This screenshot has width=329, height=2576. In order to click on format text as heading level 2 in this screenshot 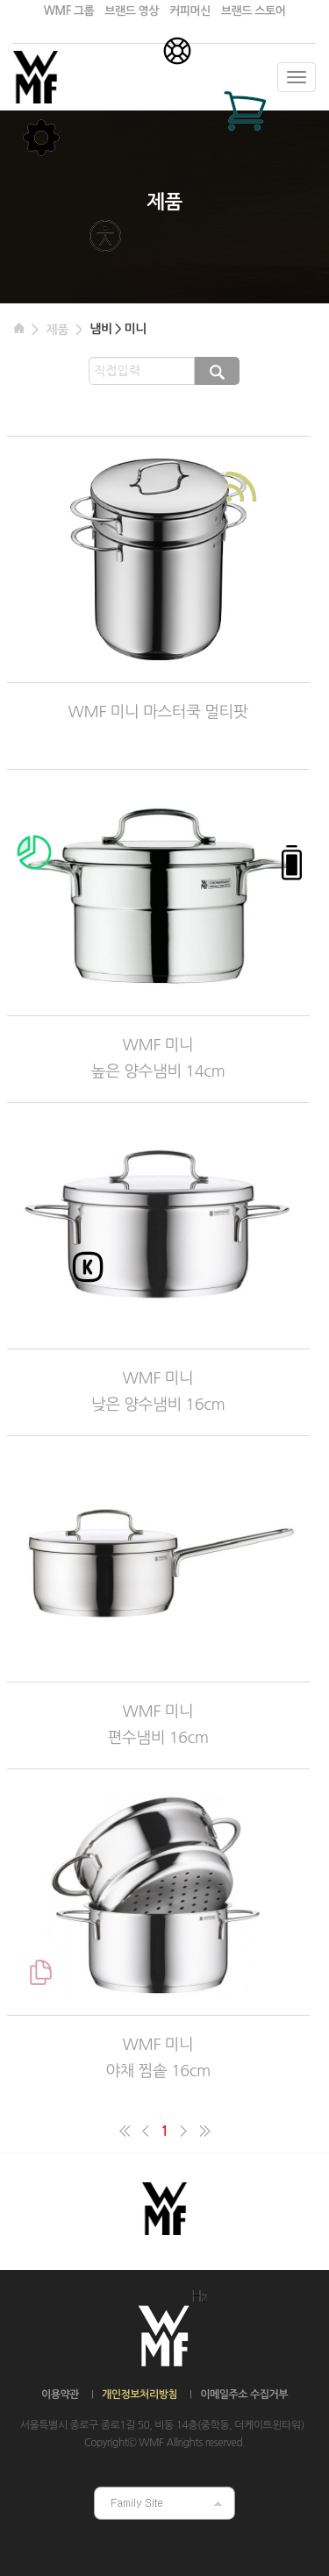, I will do `click(199, 2295)`.